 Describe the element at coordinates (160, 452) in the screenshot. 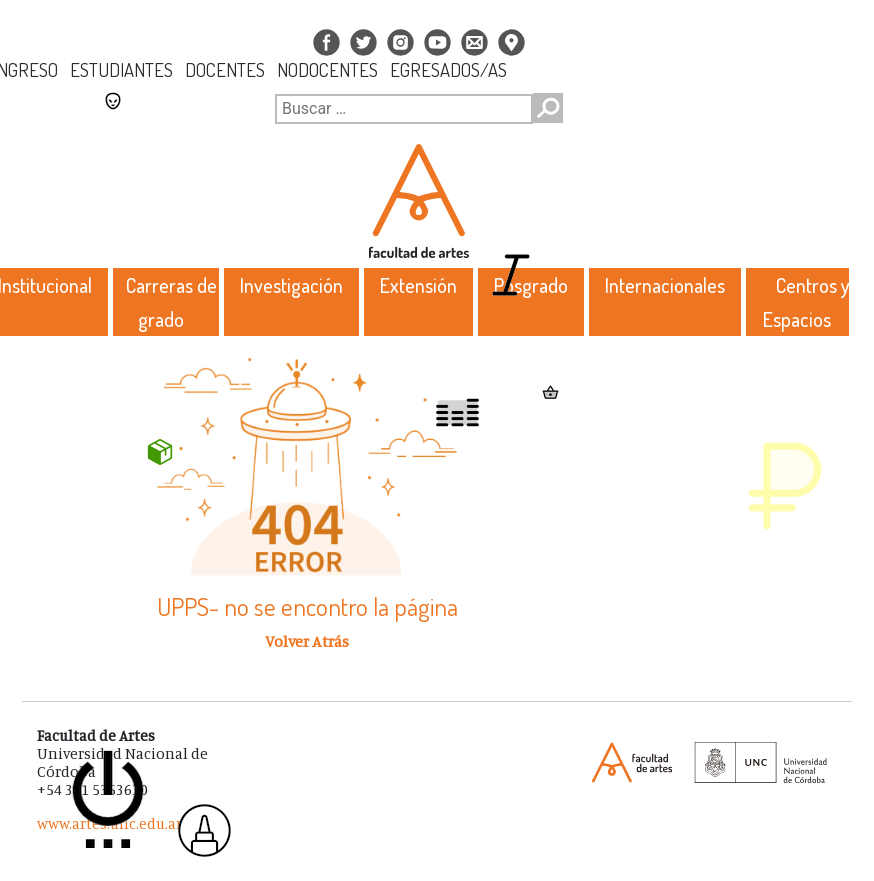

I see `view package or shipment details` at that location.